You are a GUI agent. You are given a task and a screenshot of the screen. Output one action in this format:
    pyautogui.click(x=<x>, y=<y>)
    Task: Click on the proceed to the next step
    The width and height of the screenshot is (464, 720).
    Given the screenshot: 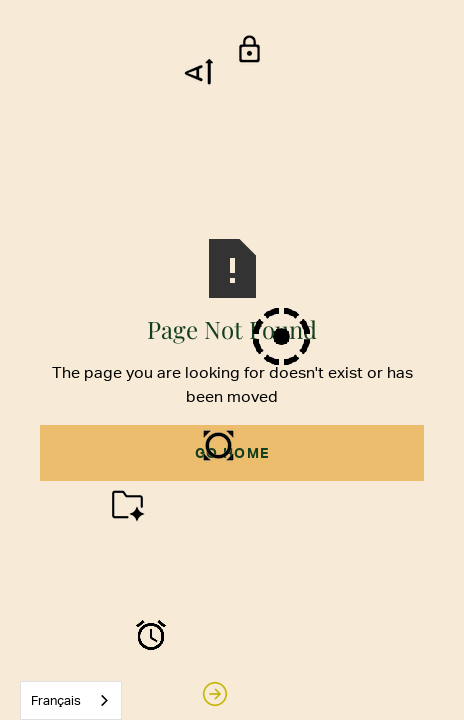 What is the action you would take?
    pyautogui.click(x=215, y=694)
    